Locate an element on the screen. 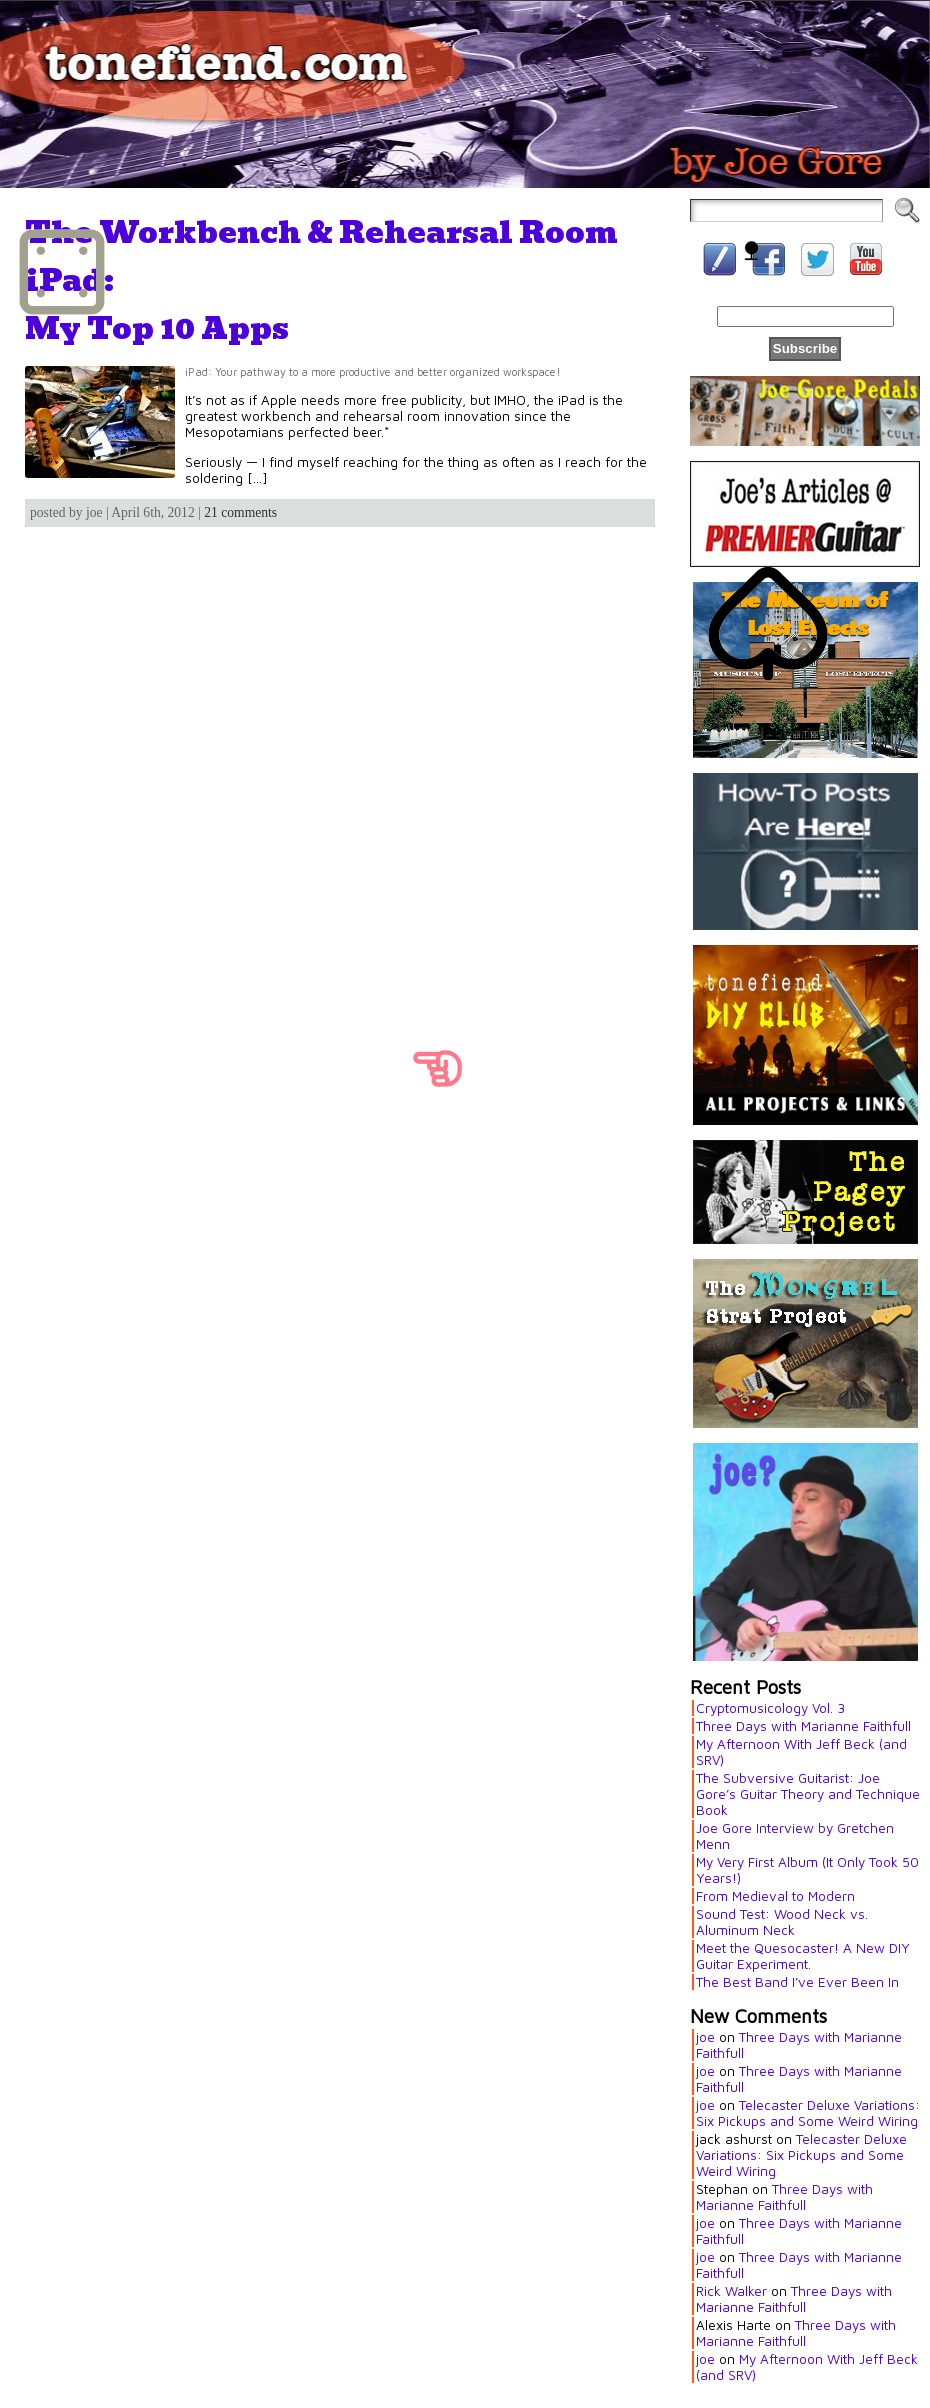  spade suit symbol for card games is located at coordinates (768, 621).